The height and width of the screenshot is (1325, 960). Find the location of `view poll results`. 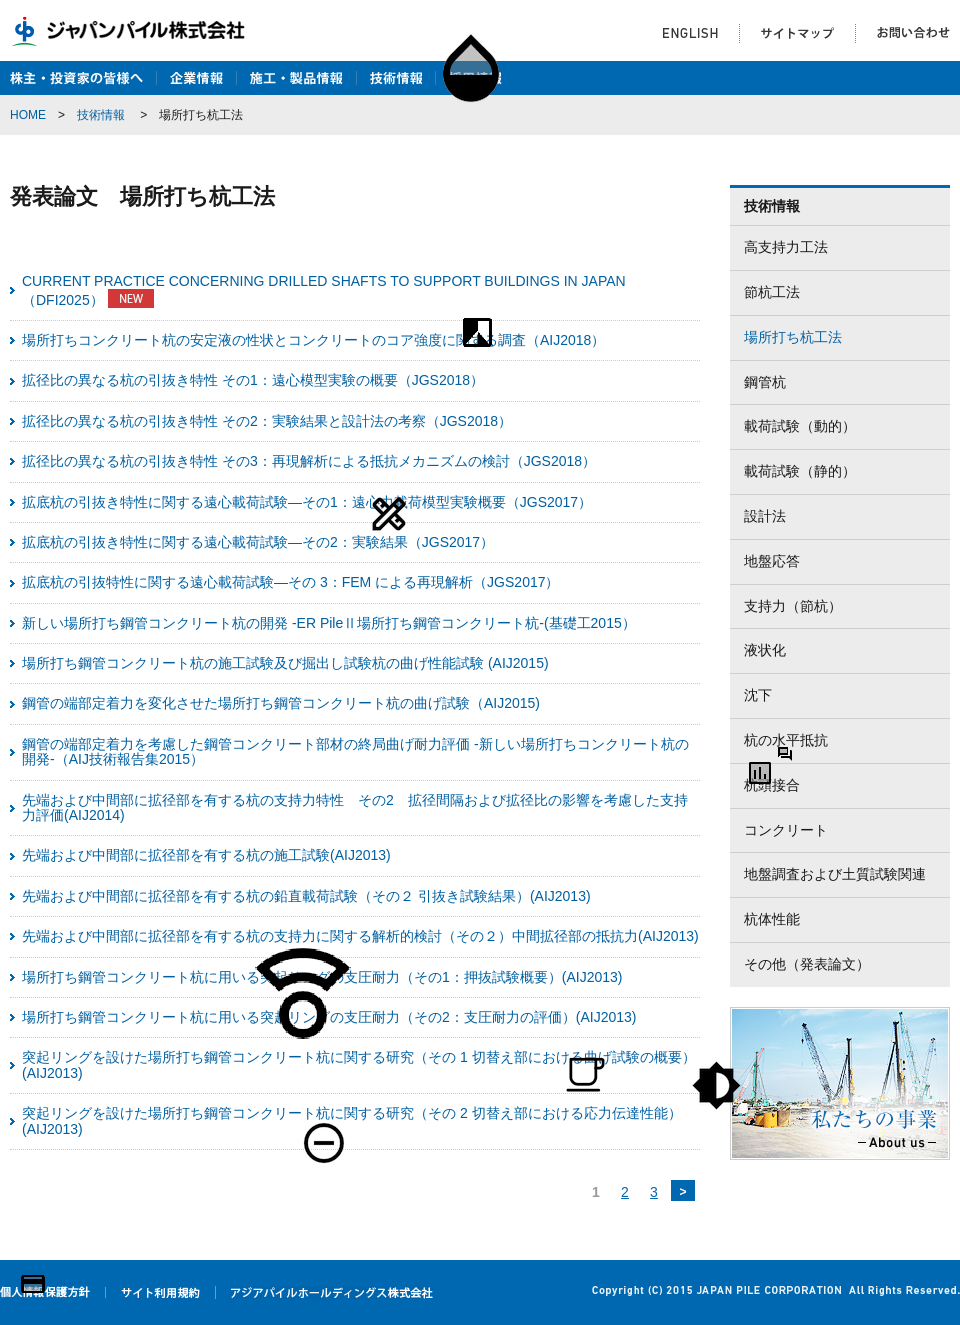

view poll results is located at coordinates (760, 773).